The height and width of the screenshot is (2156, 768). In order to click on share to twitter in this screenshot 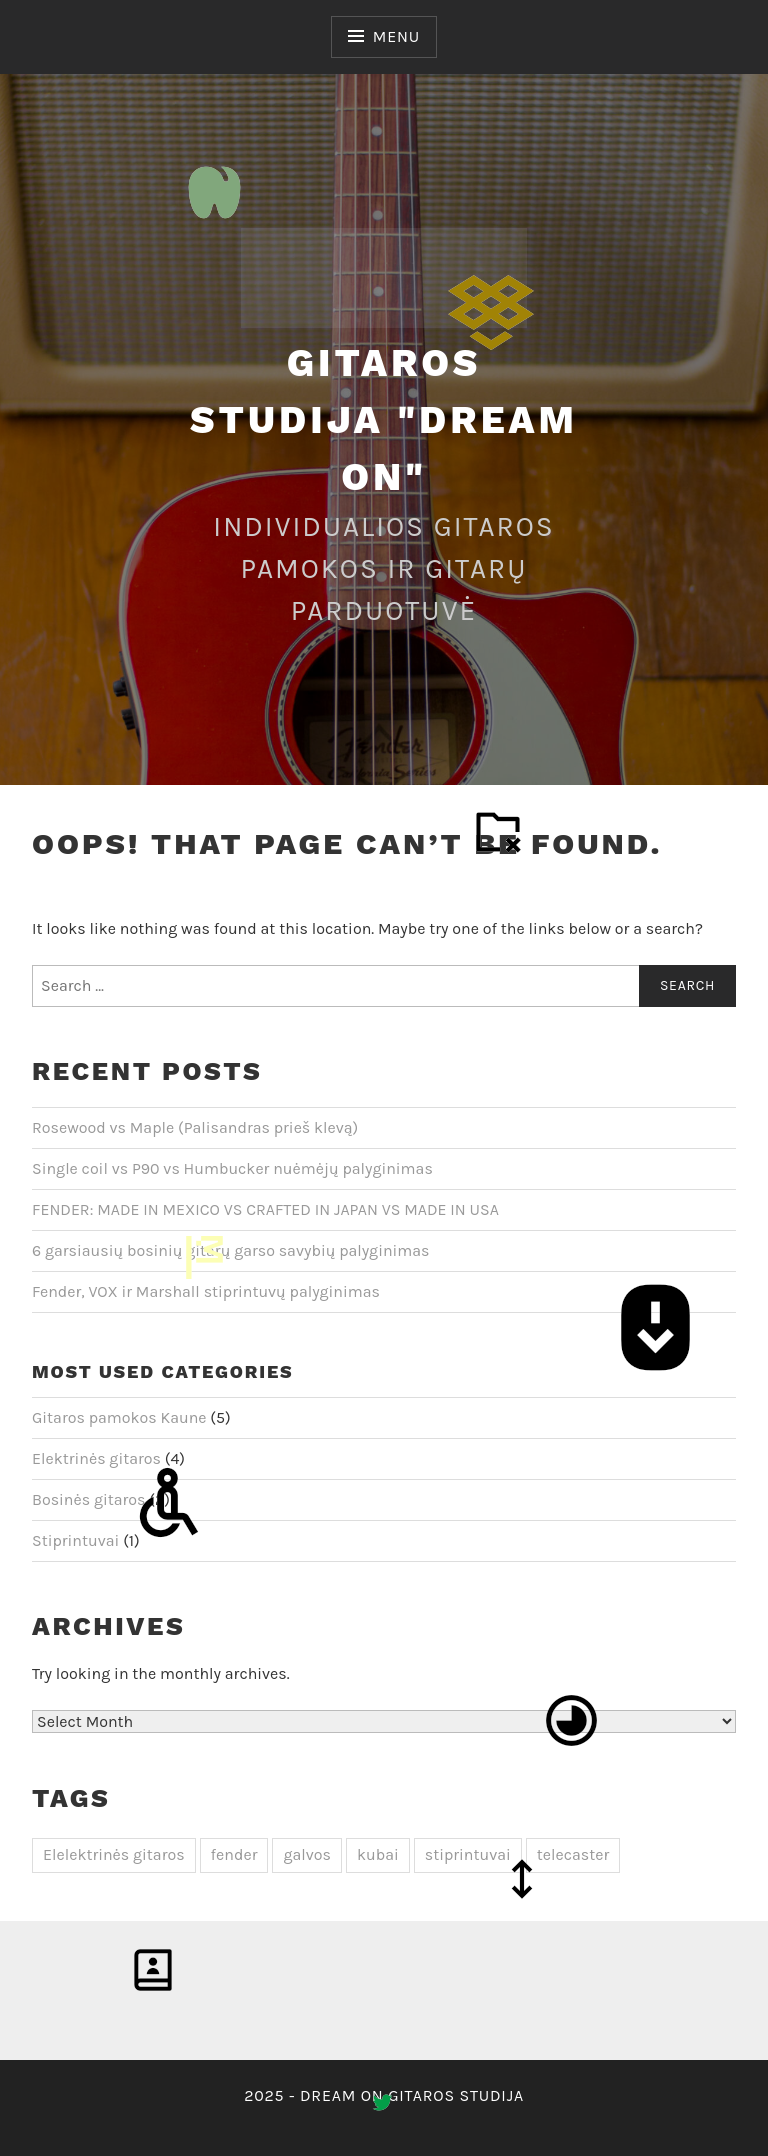, I will do `click(382, 2102)`.